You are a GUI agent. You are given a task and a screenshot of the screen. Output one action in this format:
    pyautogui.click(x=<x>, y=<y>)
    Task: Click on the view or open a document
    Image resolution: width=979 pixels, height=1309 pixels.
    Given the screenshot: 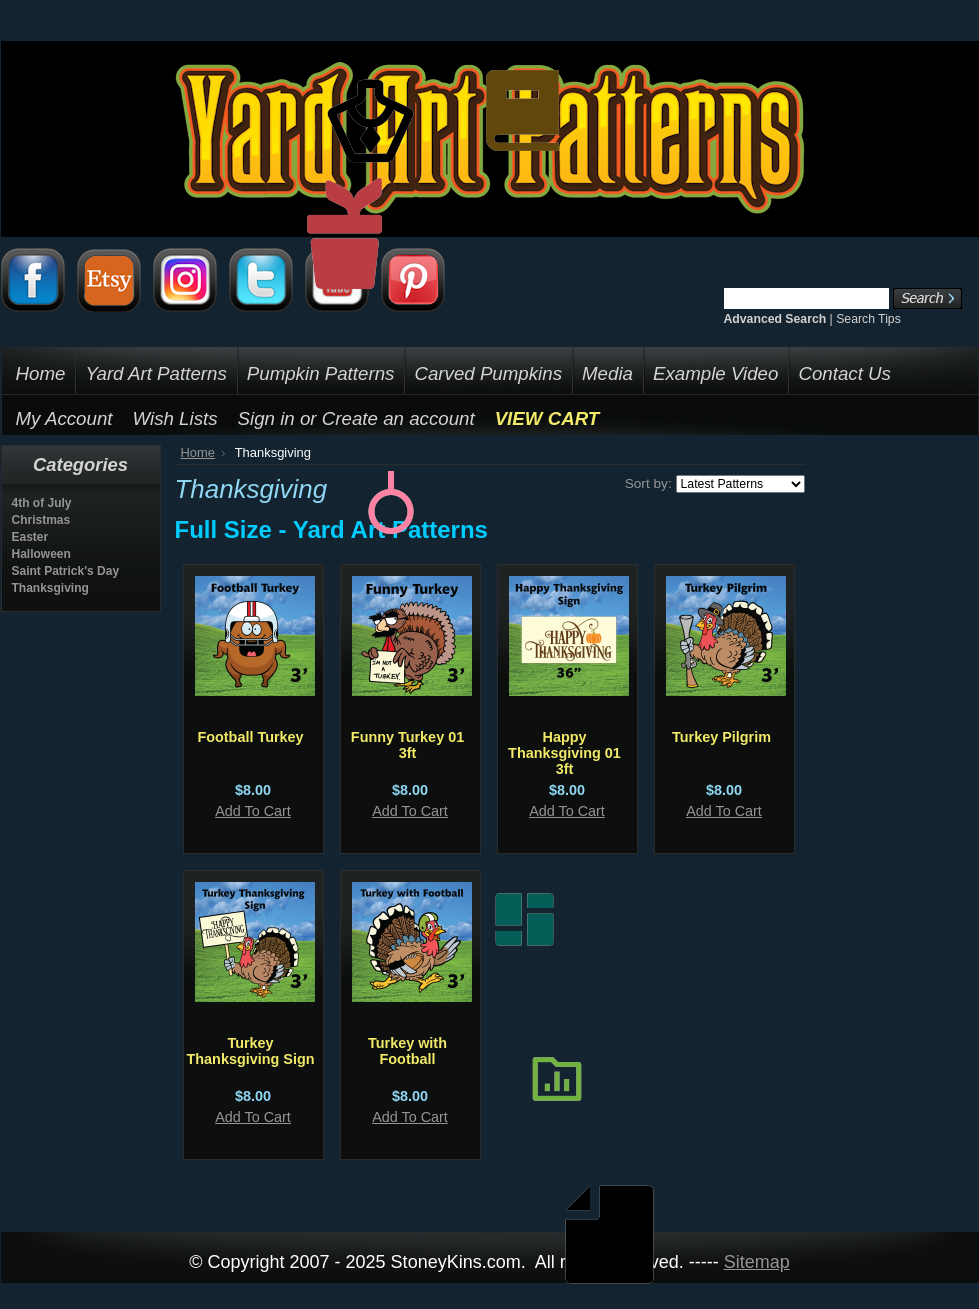 What is the action you would take?
    pyautogui.click(x=609, y=1234)
    